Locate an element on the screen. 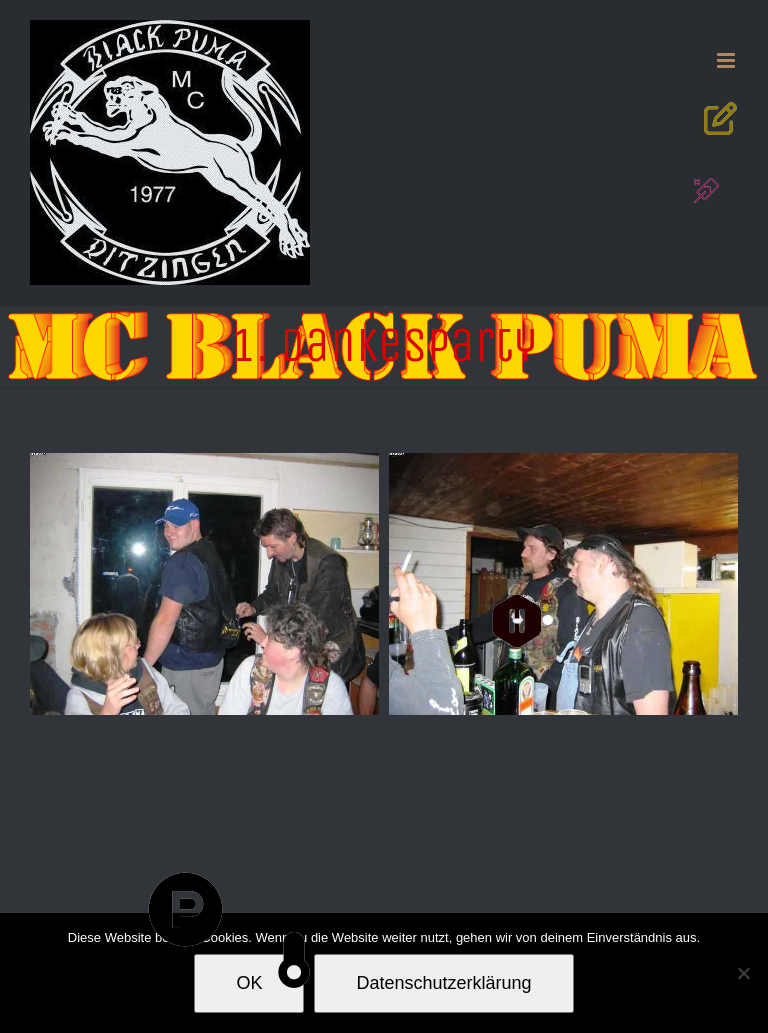 This screenshot has width=768, height=1033. access help or documentation is located at coordinates (517, 621).